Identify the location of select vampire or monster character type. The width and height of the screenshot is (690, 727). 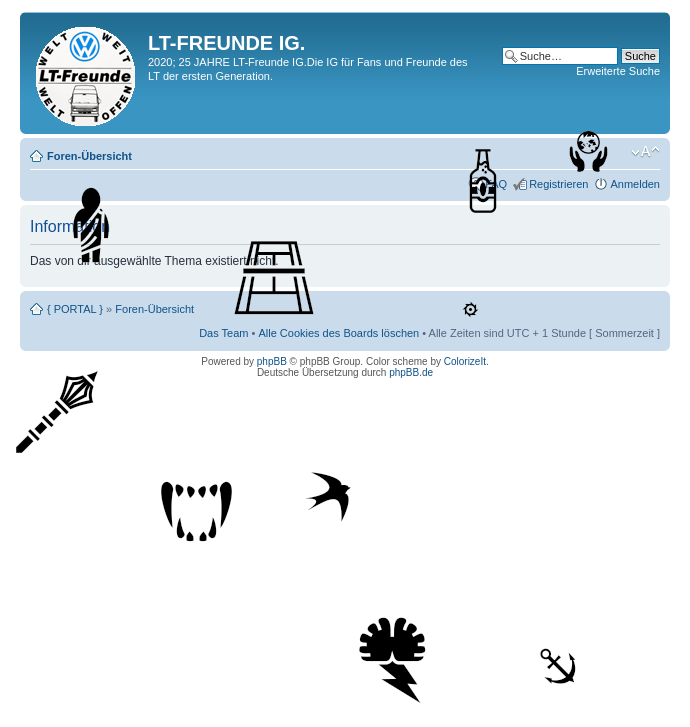
(196, 511).